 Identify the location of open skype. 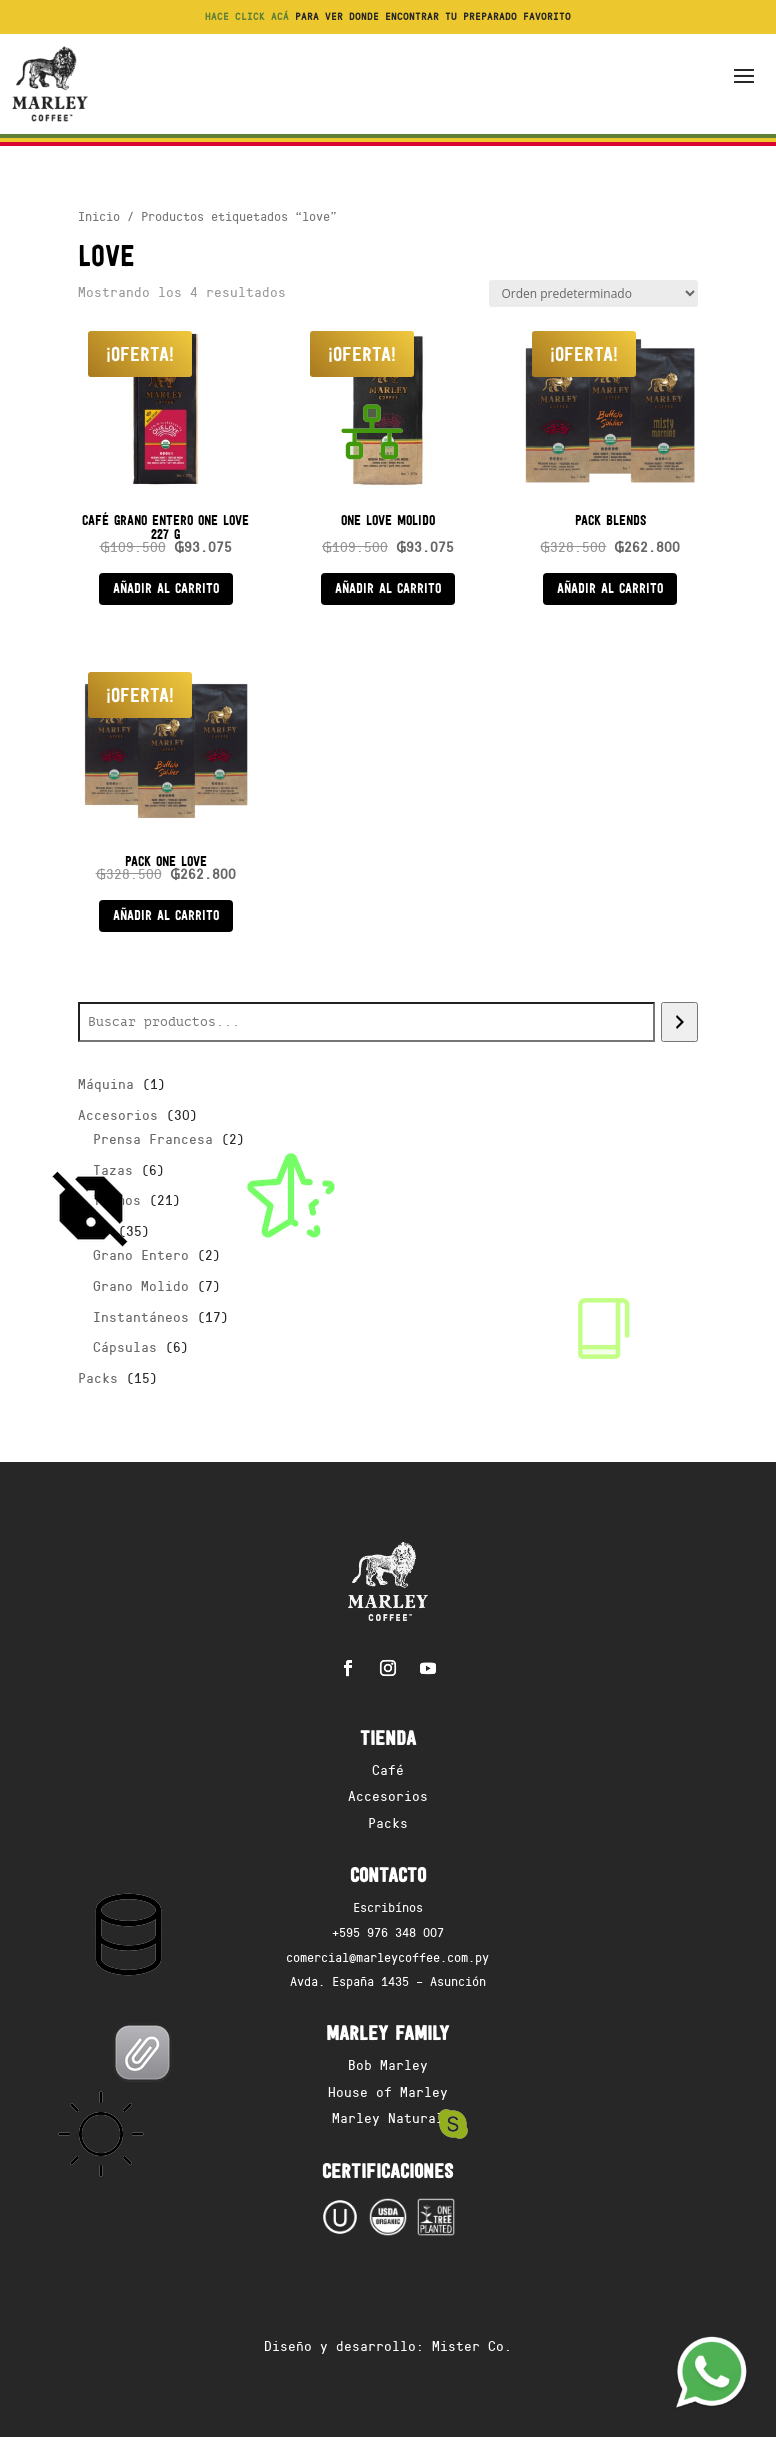
(453, 2124).